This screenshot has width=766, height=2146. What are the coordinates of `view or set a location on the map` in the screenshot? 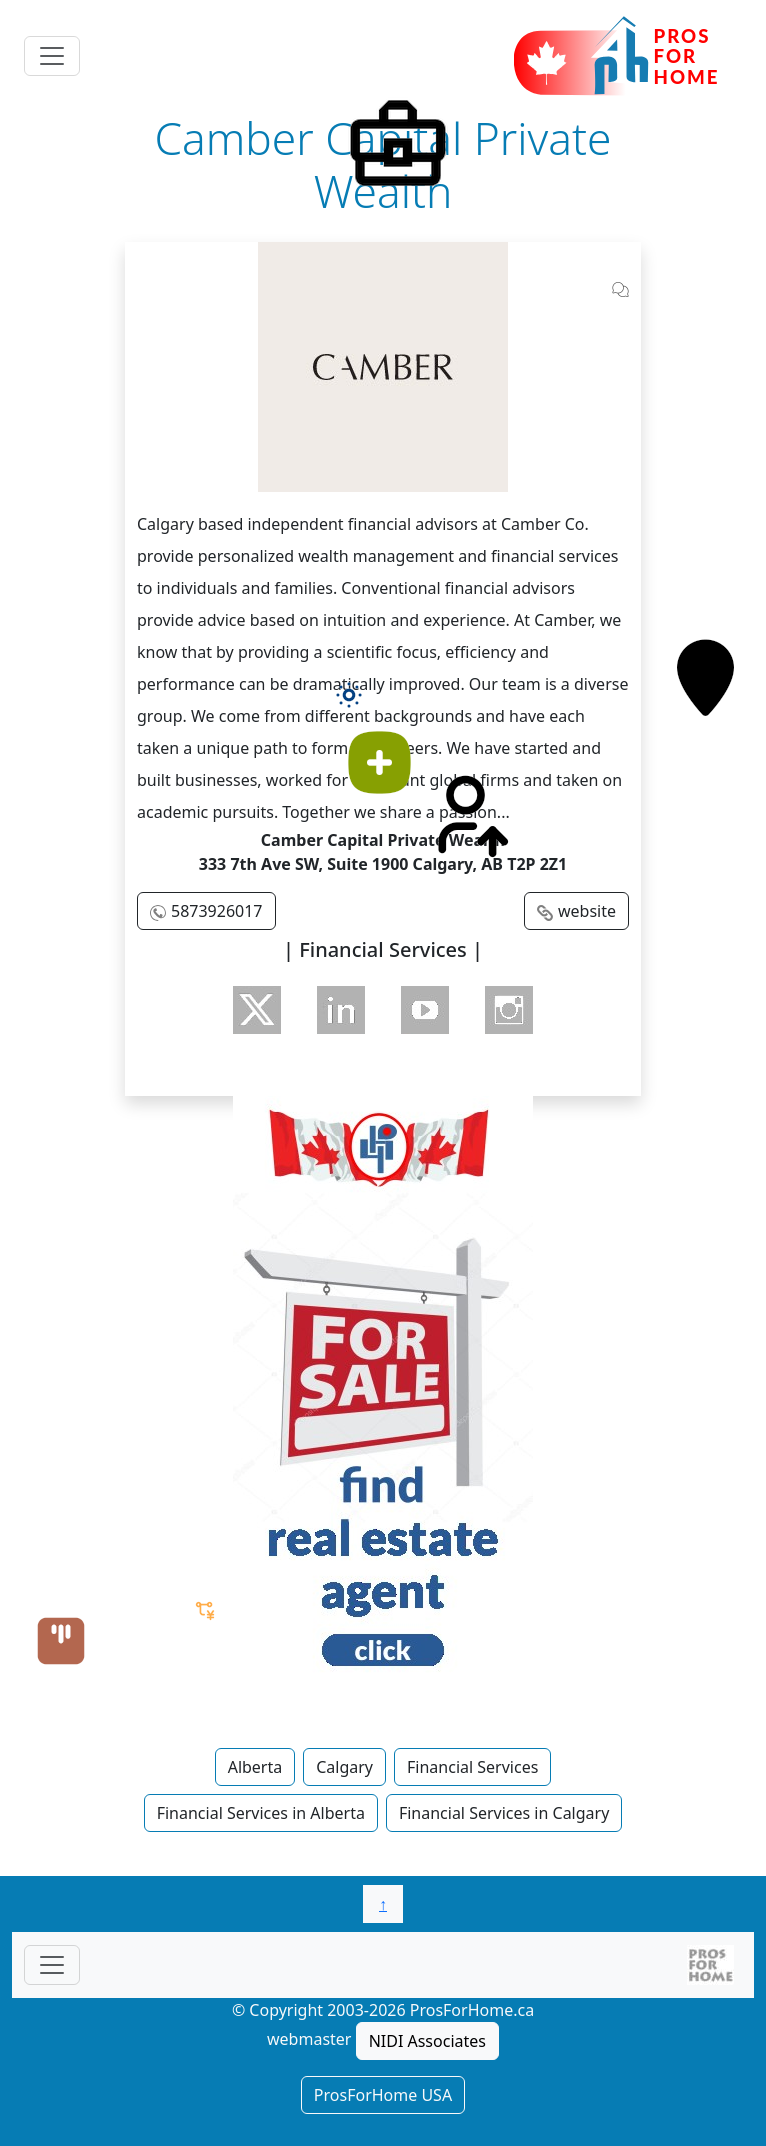 It's located at (705, 677).